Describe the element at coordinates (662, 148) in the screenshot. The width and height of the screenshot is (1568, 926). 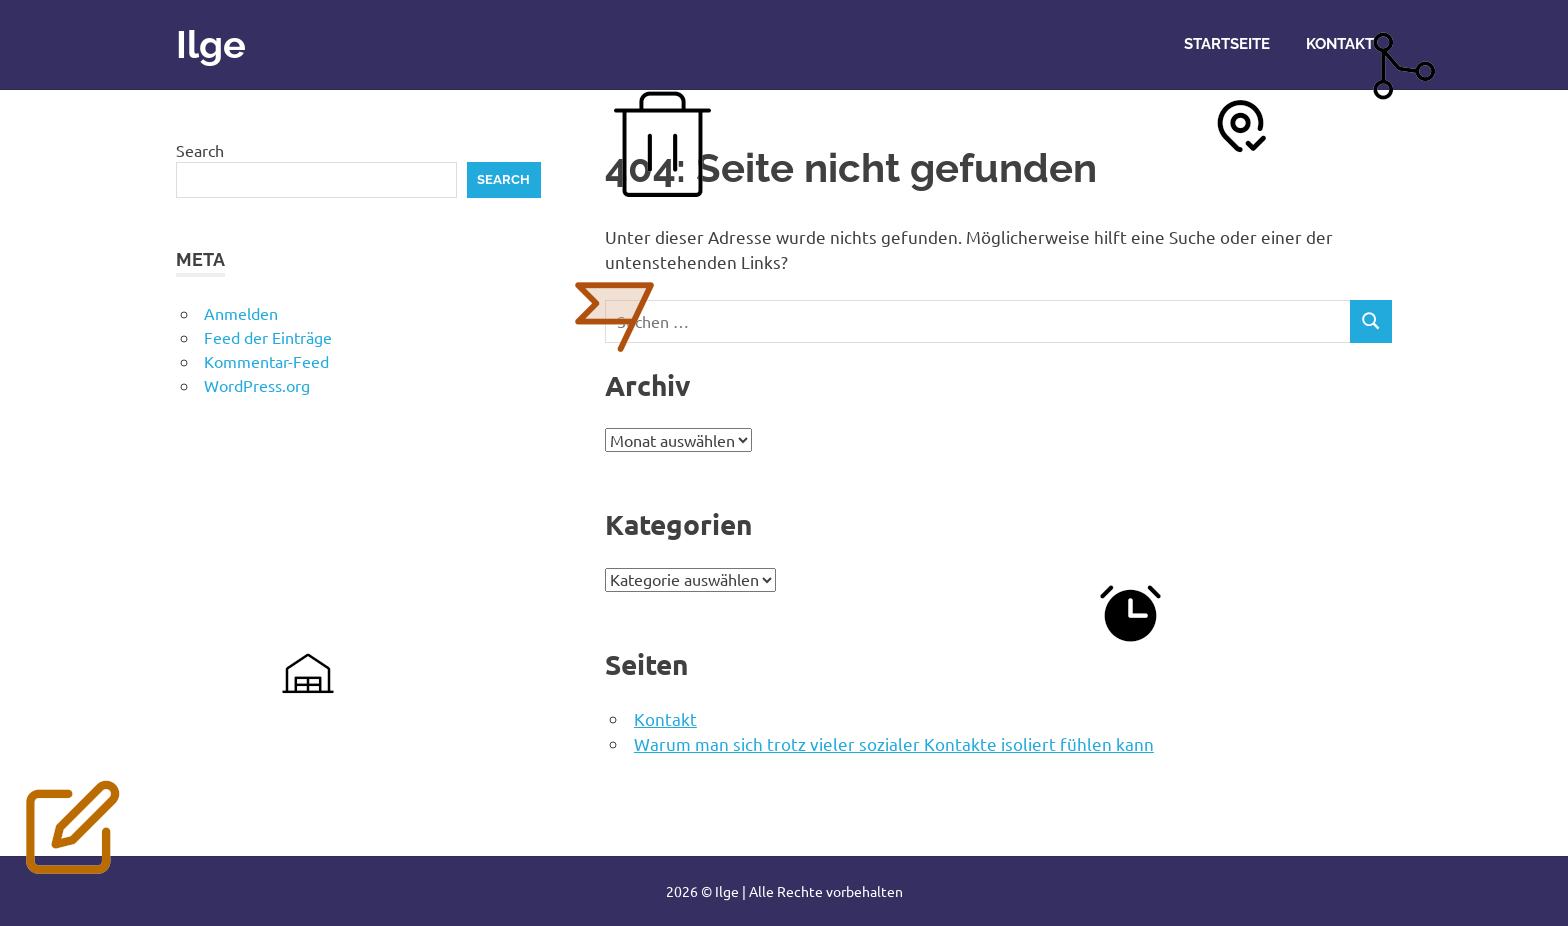
I see `delete this item` at that location.